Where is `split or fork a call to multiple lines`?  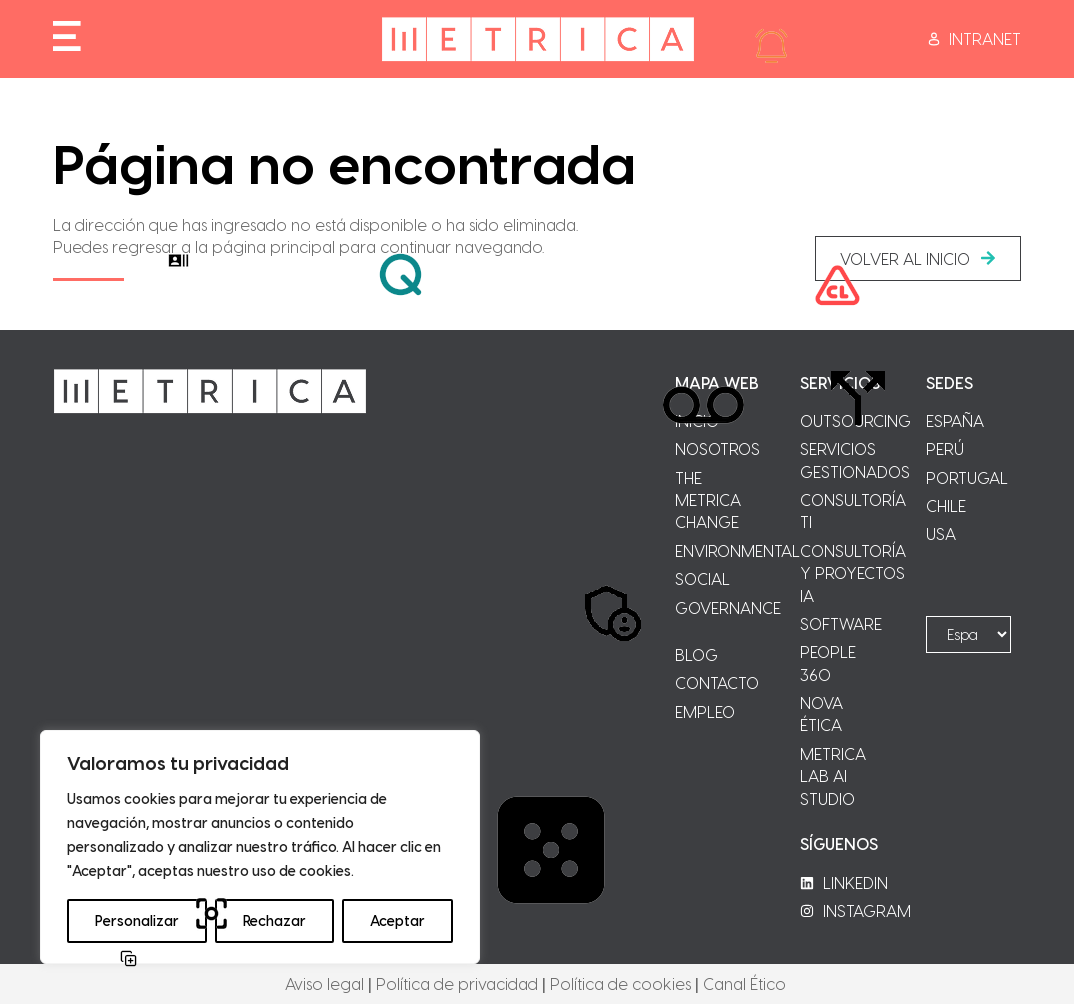 split or fork a call to multiple lines is located at coordinates (858, 398).